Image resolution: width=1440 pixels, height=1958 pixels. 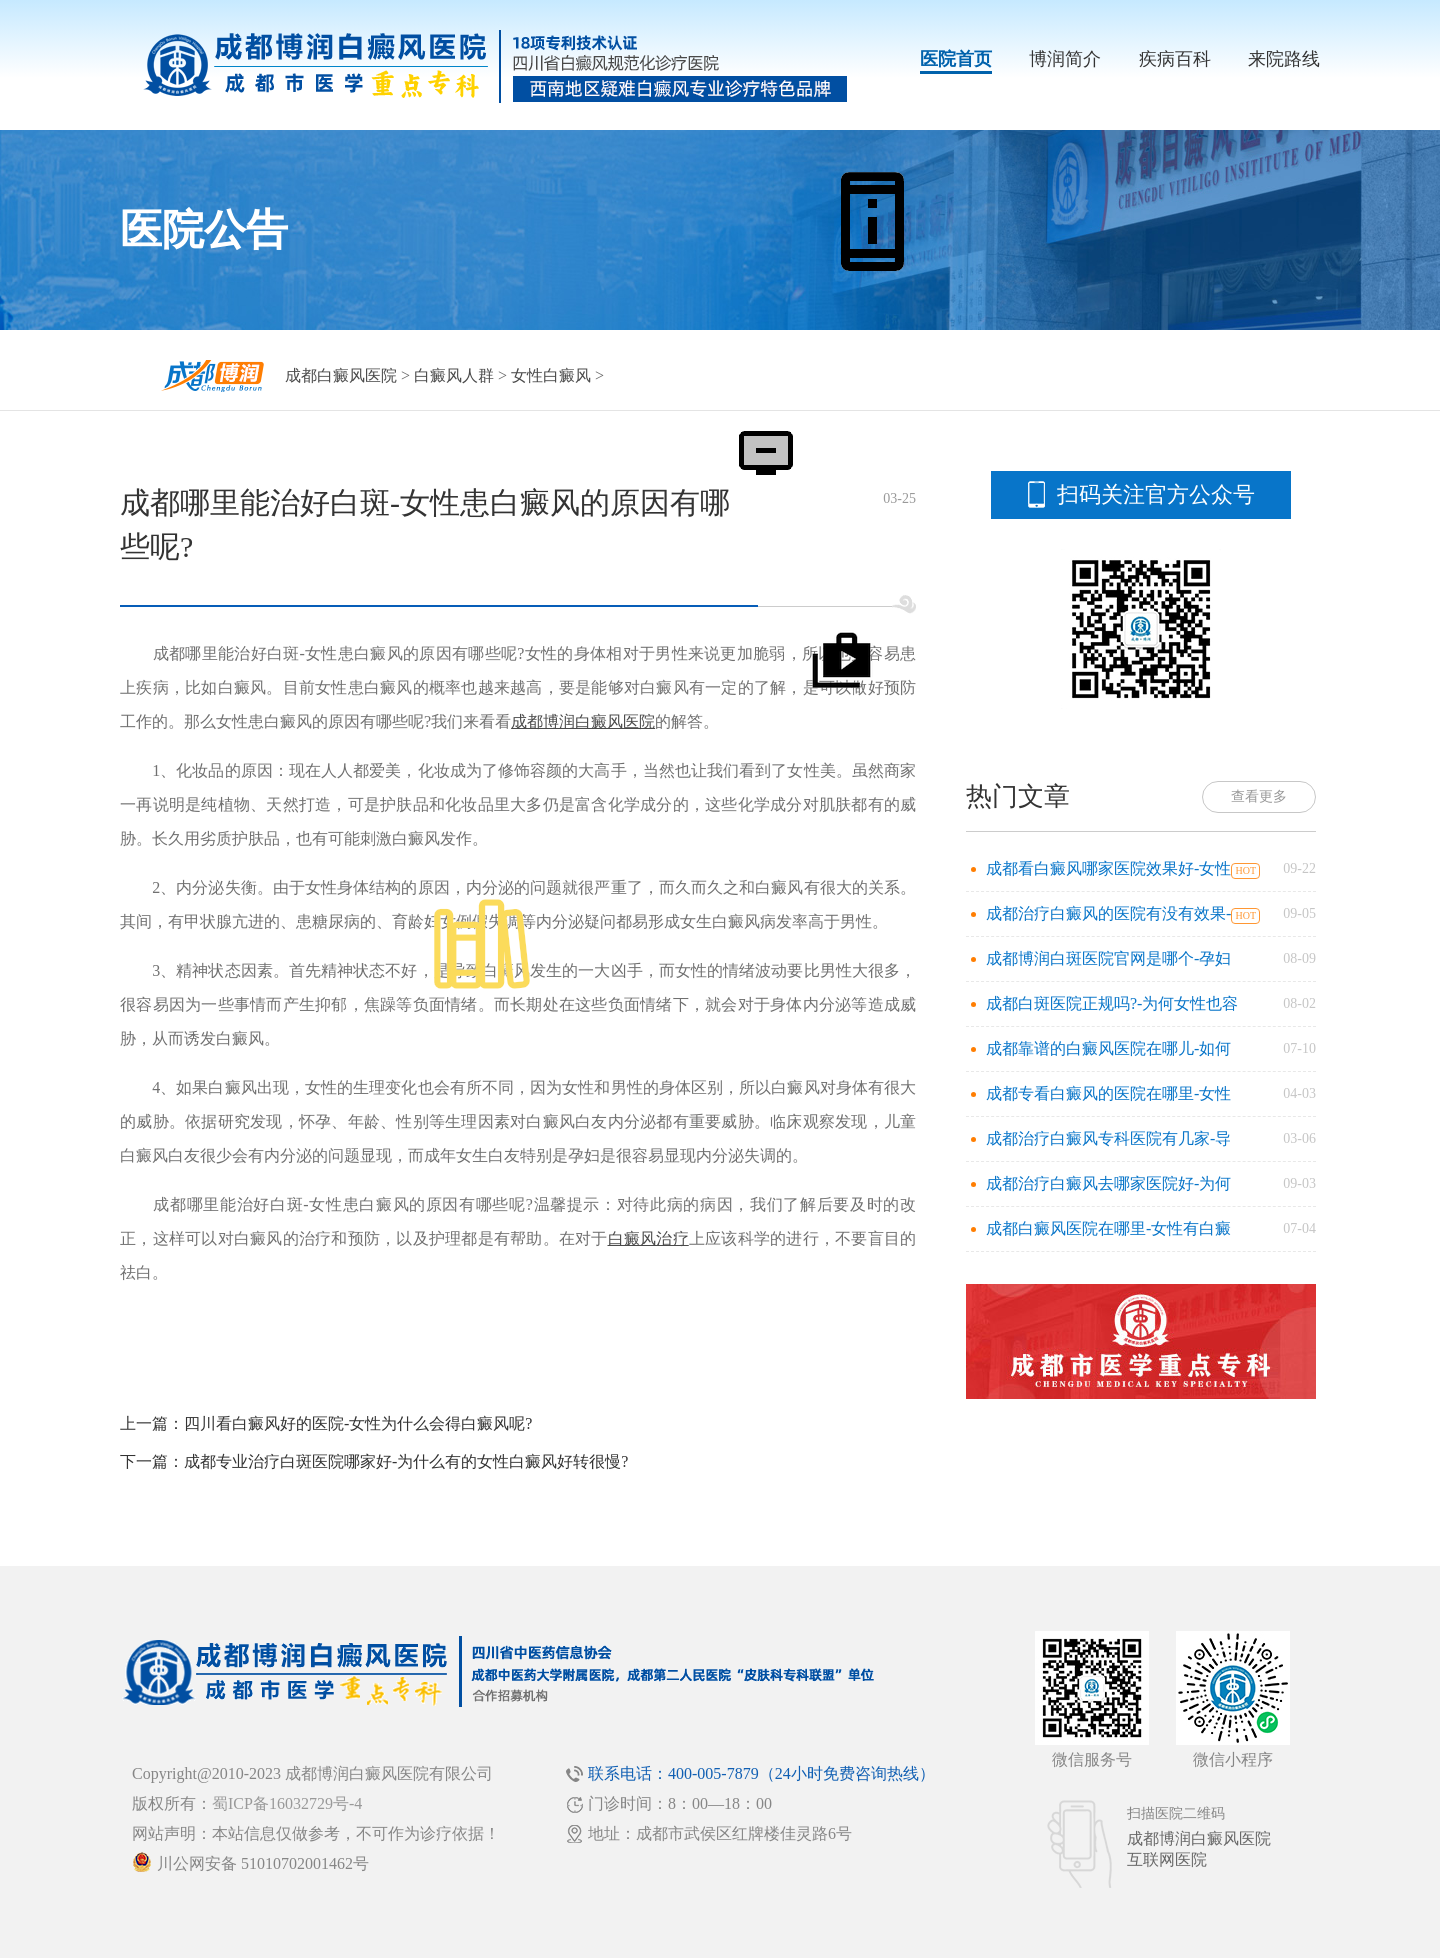 What do you see at coordinates (766, 453) in the screenshot?
I see `remove a video from your watch queue` at bounding box center [766, 453].